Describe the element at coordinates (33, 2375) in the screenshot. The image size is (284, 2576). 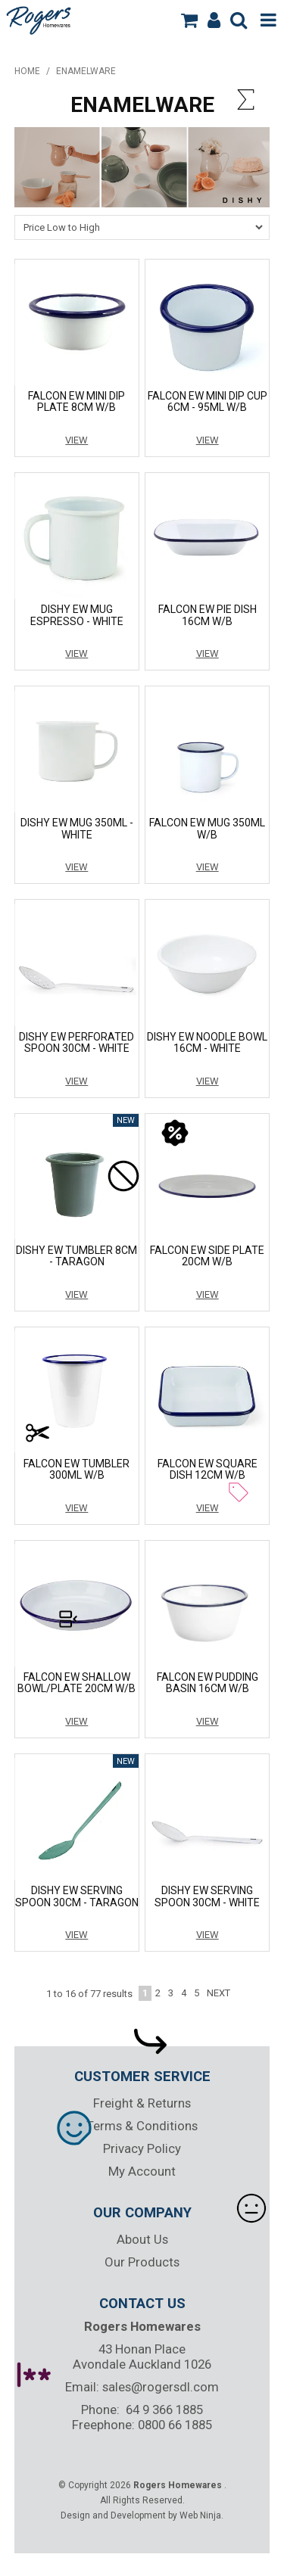
I see `enter or view password field` at that location.